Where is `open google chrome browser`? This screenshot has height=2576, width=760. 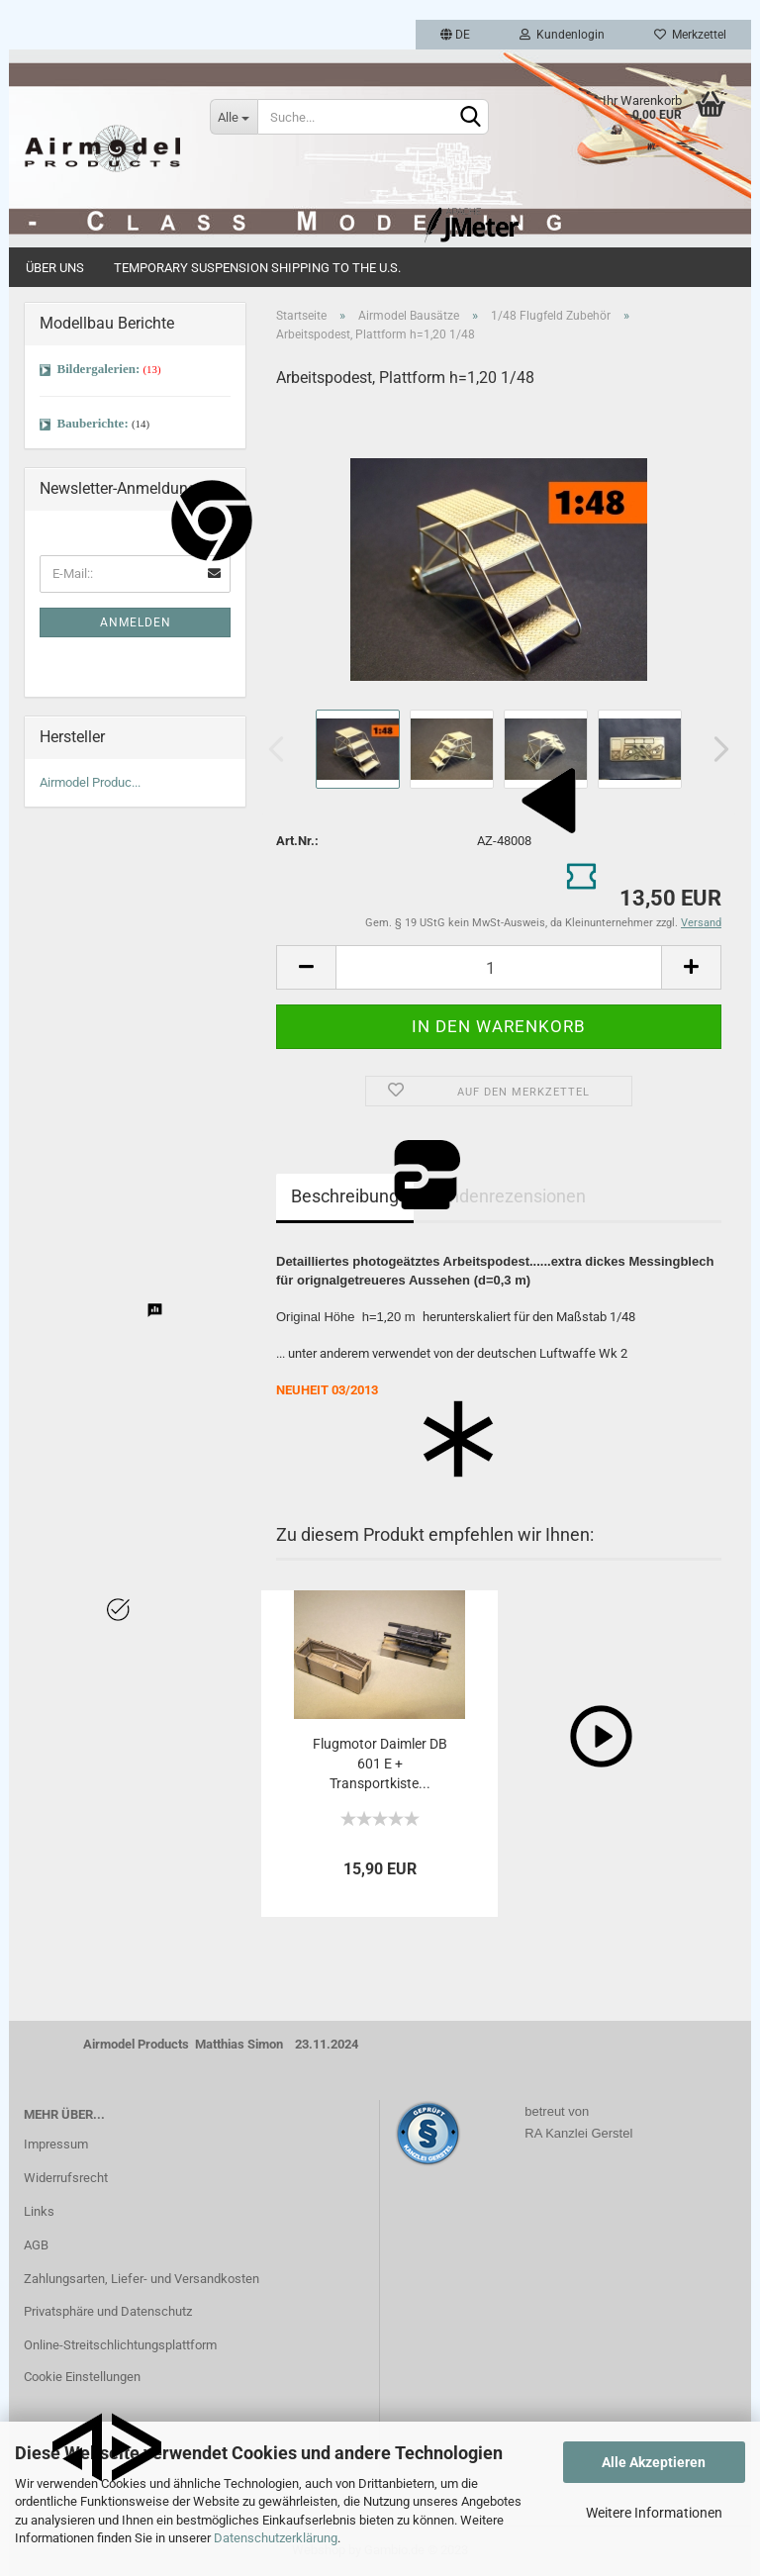
open google chrome browser is located at coordinates (212, 521).